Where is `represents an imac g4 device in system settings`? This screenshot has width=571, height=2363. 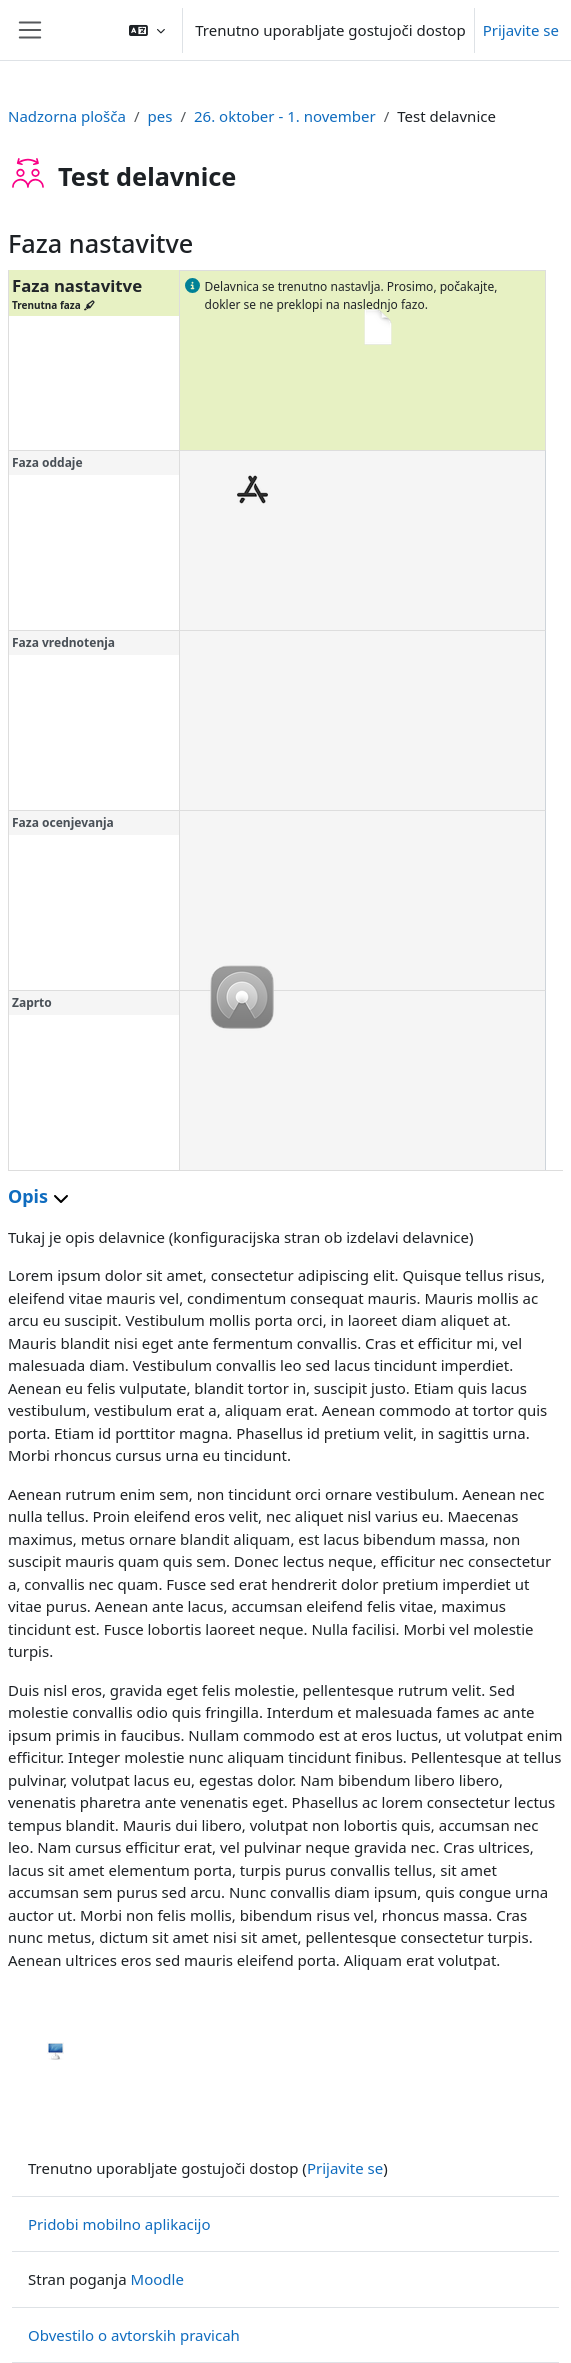 represents an imac g4 device in system settings is located at coordinates (55, 2050).